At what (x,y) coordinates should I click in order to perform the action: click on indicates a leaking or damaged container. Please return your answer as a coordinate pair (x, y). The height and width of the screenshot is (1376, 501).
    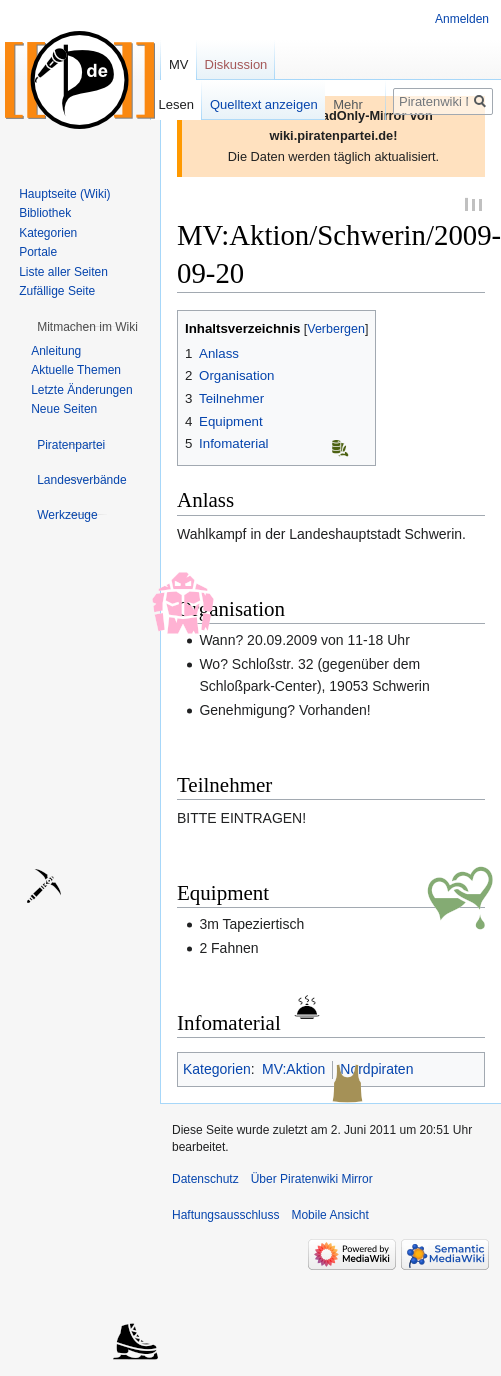
    Looking at the image, I should click on (340, 448).